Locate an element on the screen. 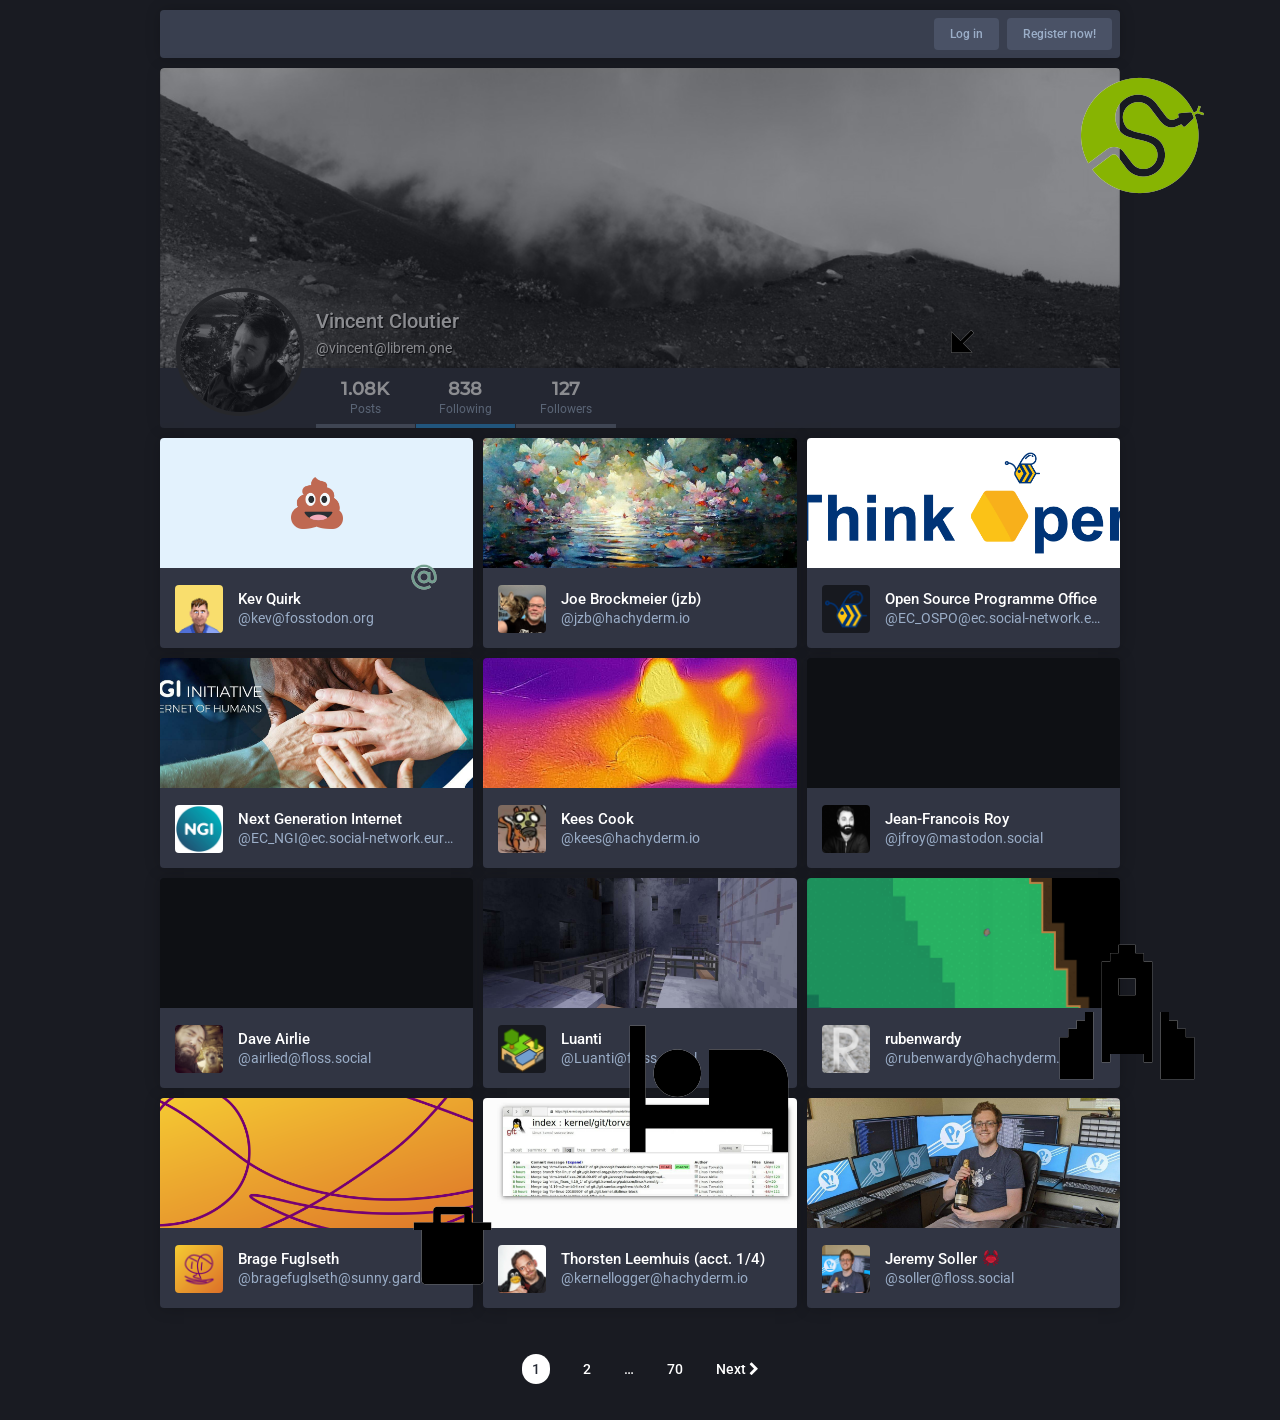  compose a new email is located at coordinates (424, 577).